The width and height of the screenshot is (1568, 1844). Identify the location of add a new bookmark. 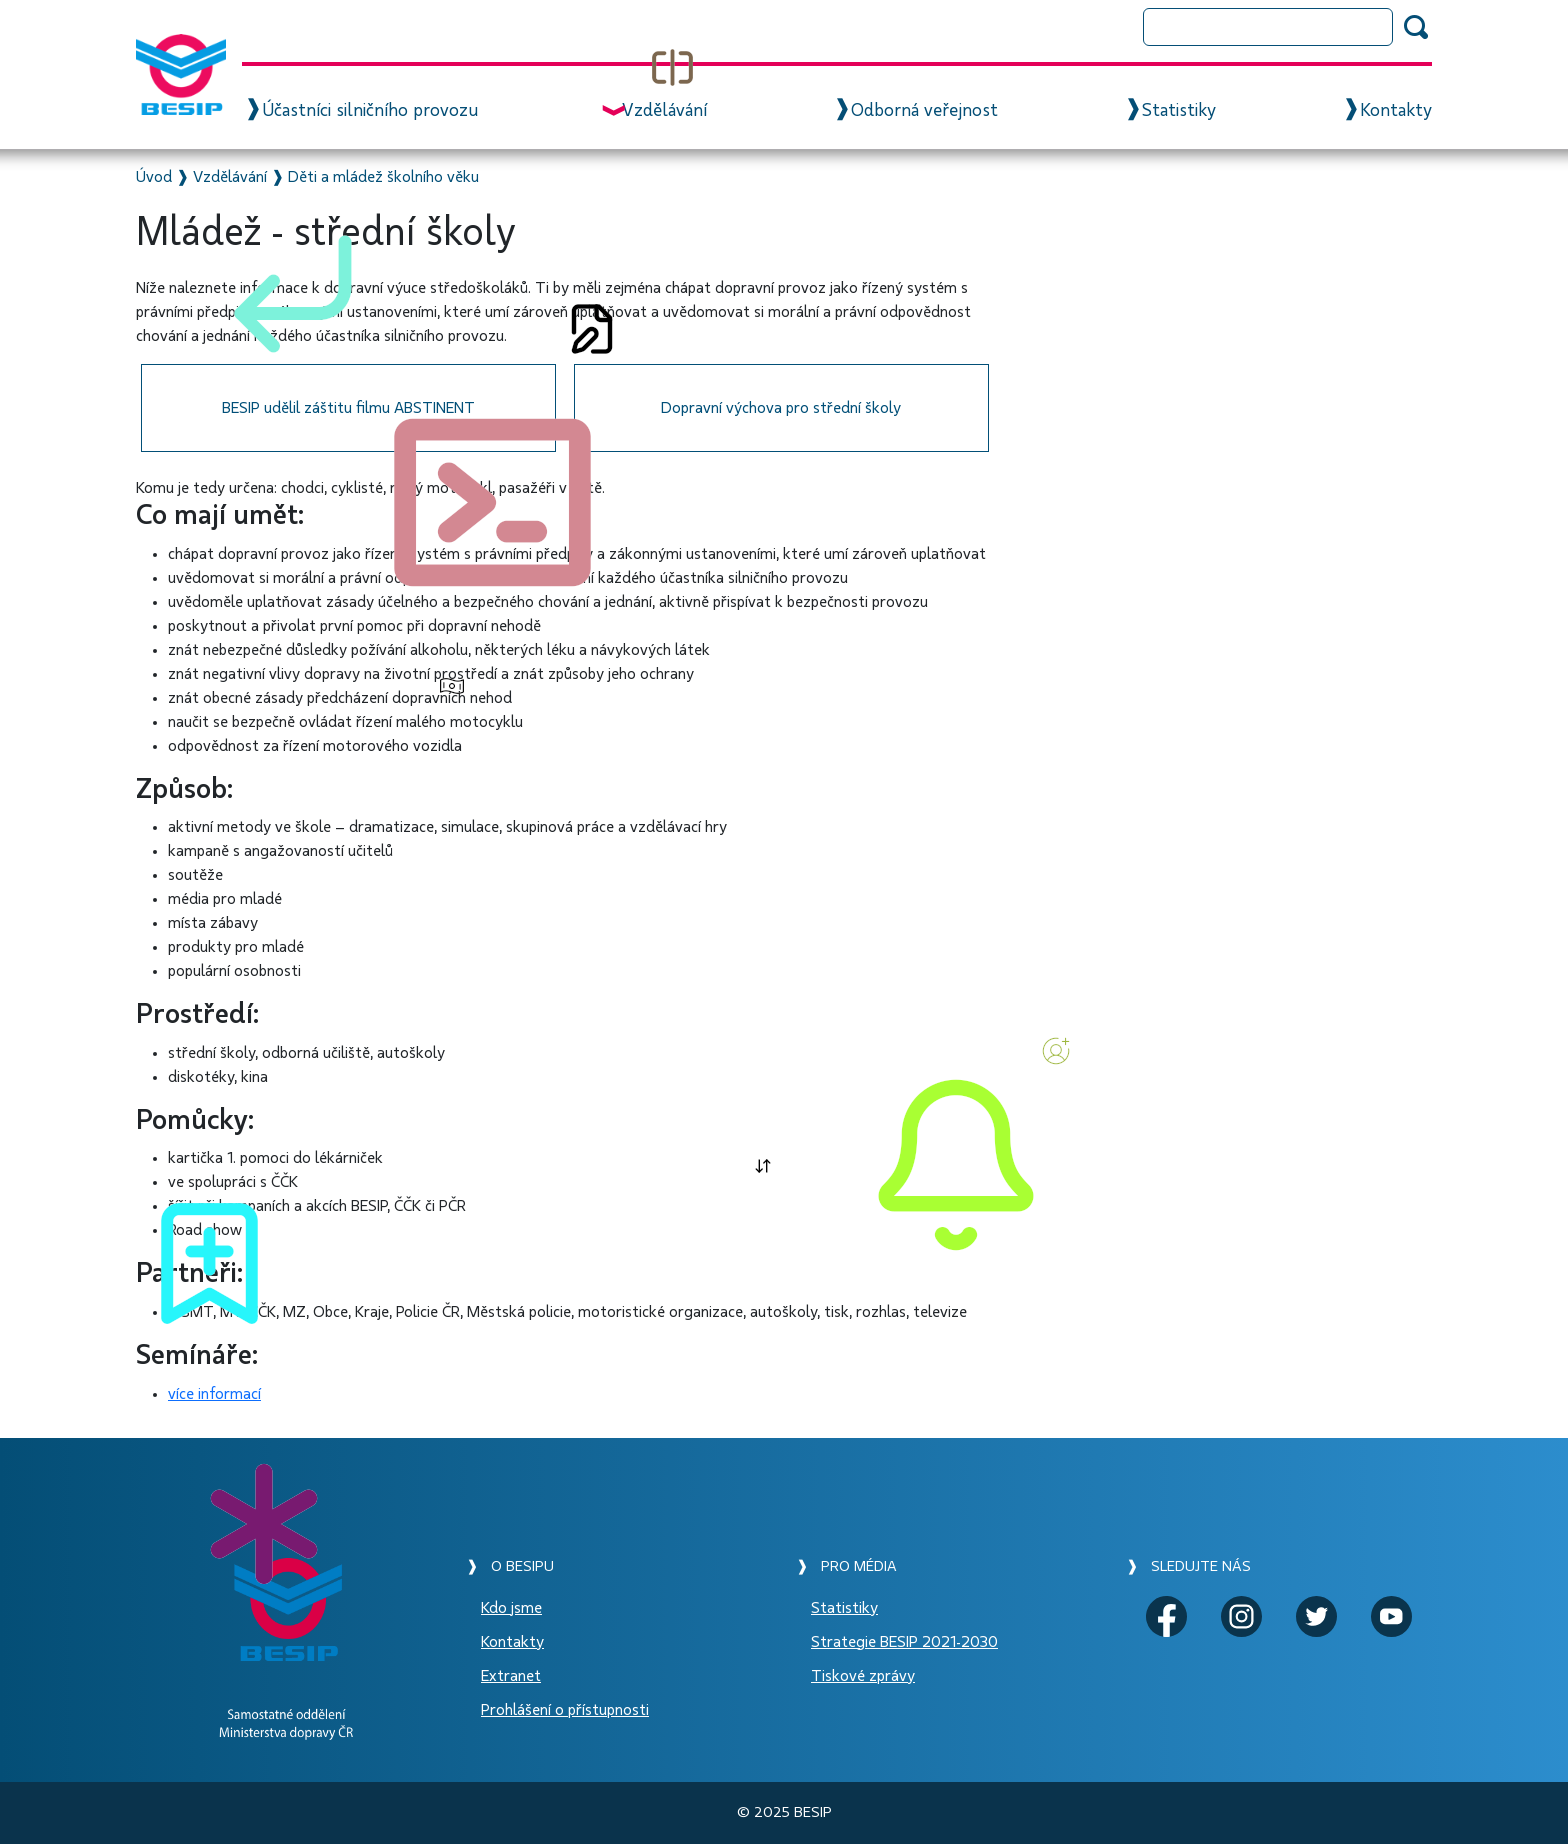
(209, 1263).